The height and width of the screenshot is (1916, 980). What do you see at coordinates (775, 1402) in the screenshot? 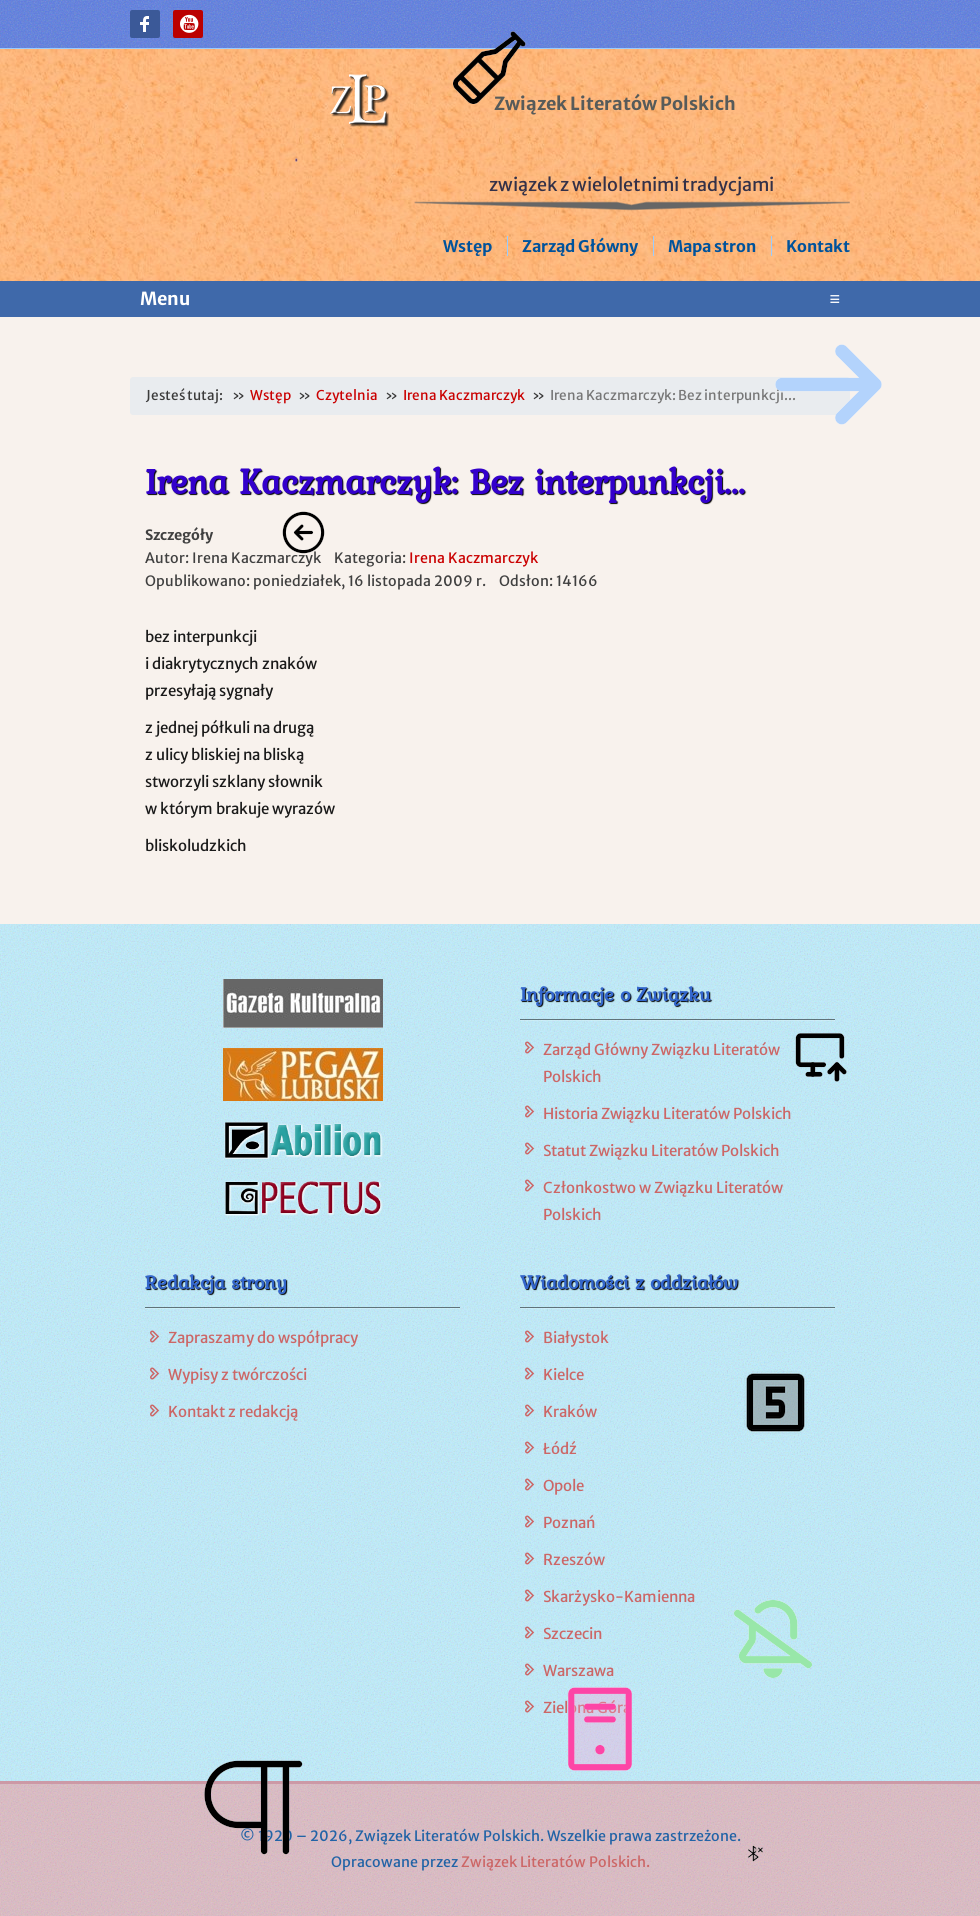
I see `indicates step 5 in a multi-step process` at bounding box center [775, 1402].